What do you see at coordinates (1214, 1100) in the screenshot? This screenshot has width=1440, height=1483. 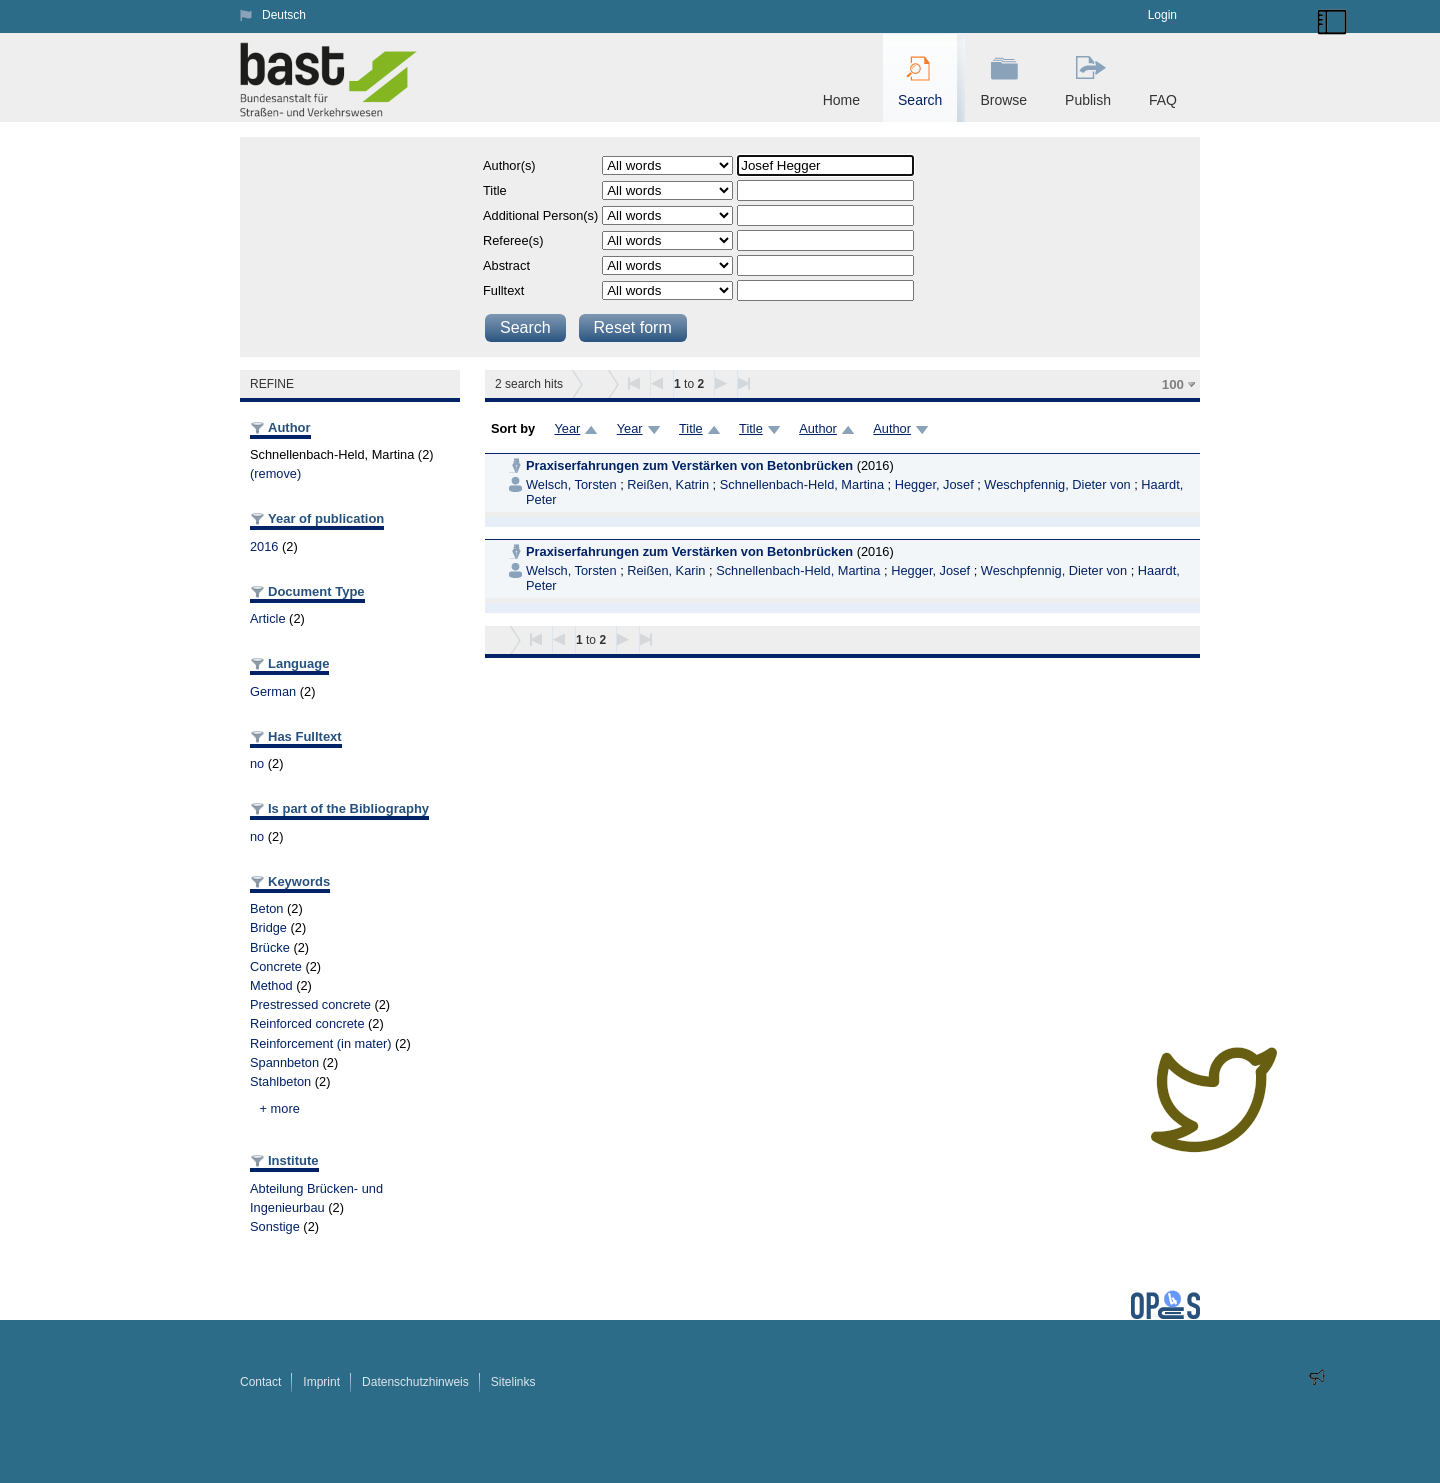 I see `open Twitter app or profile` at bounding box center [1214, 1100].